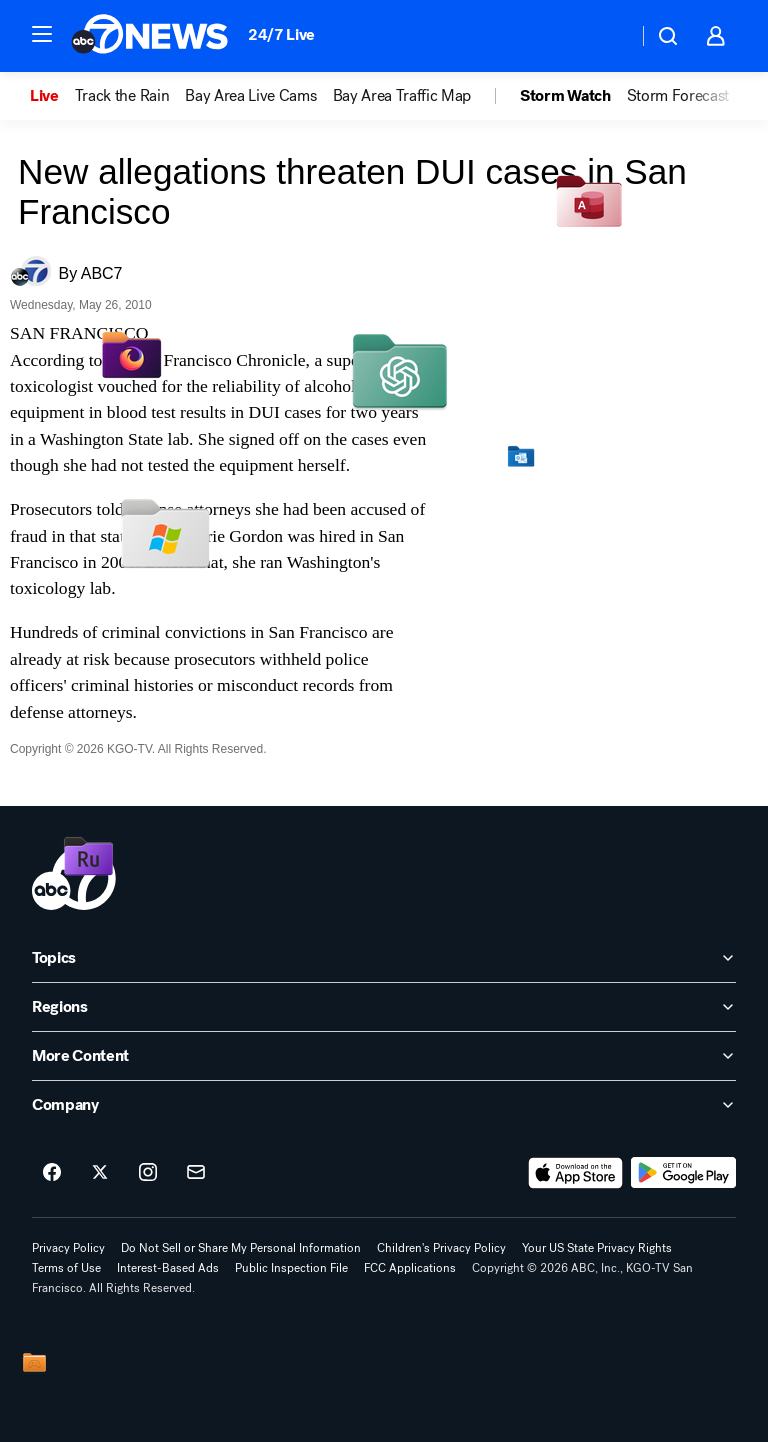 This screenshot has width=768, height=1442. What do you see at coordinates (165, 536) in the screenshot?
I see `open windows 7 system files folder` at bounding box center [165, 536].